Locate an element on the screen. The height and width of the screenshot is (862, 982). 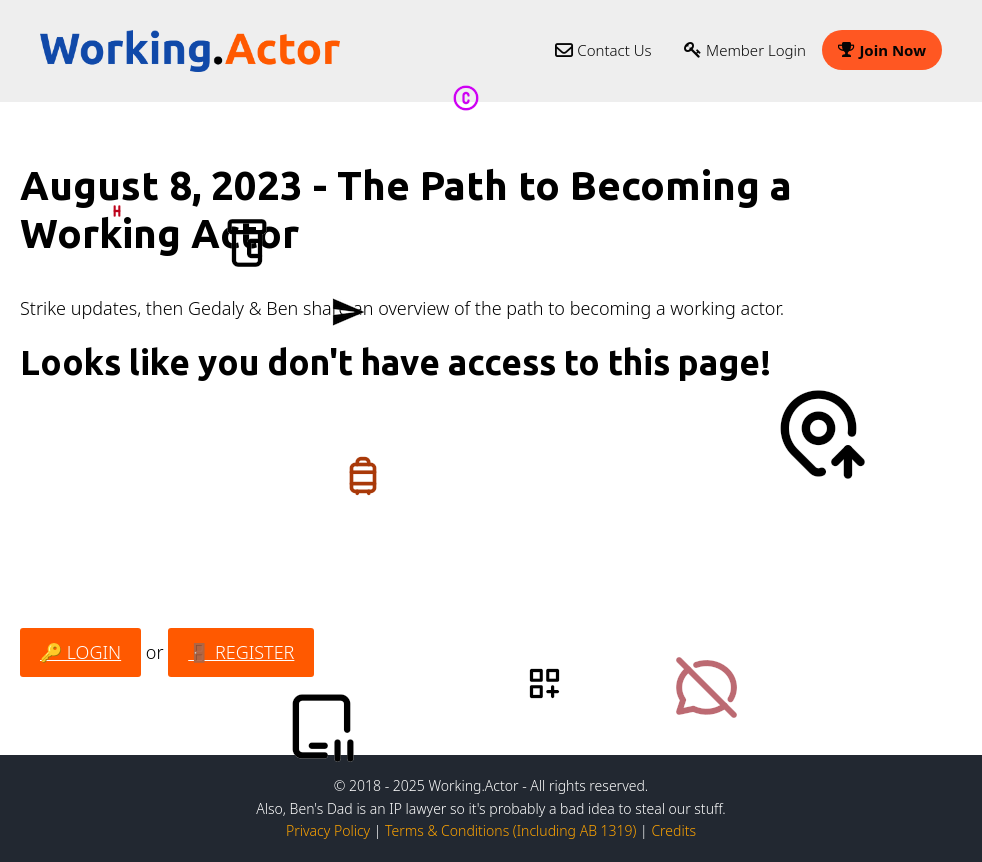
messaging is disabled or unavailable is located at coordinates (706, 687).